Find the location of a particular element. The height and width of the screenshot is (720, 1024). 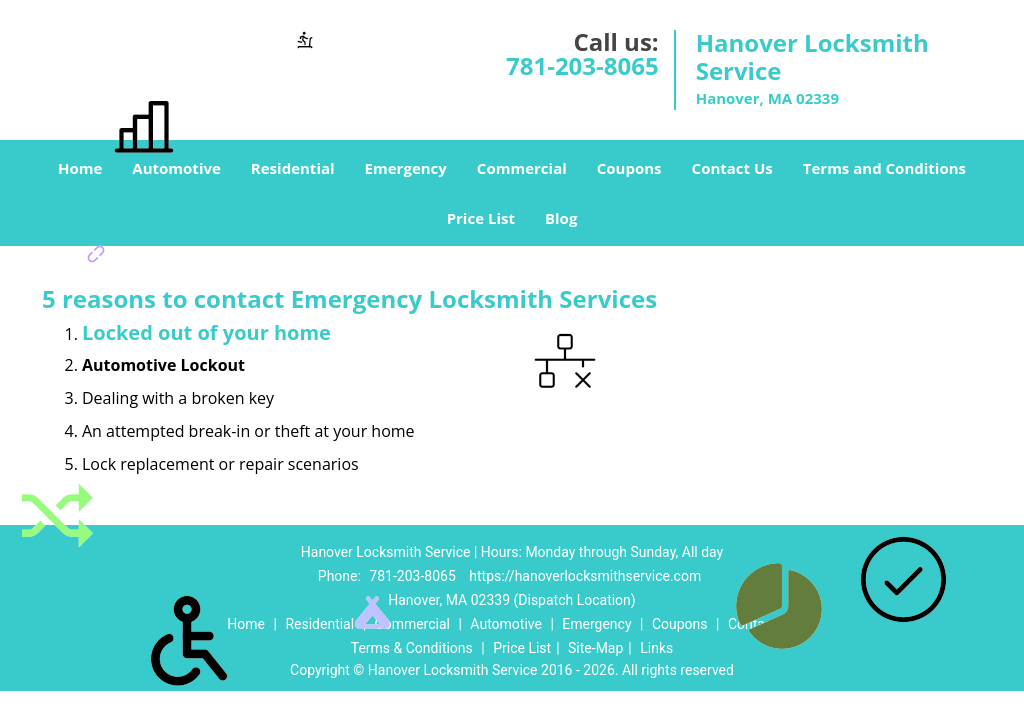

access fitness or workout tracking features is located at coordinates (305, 40).